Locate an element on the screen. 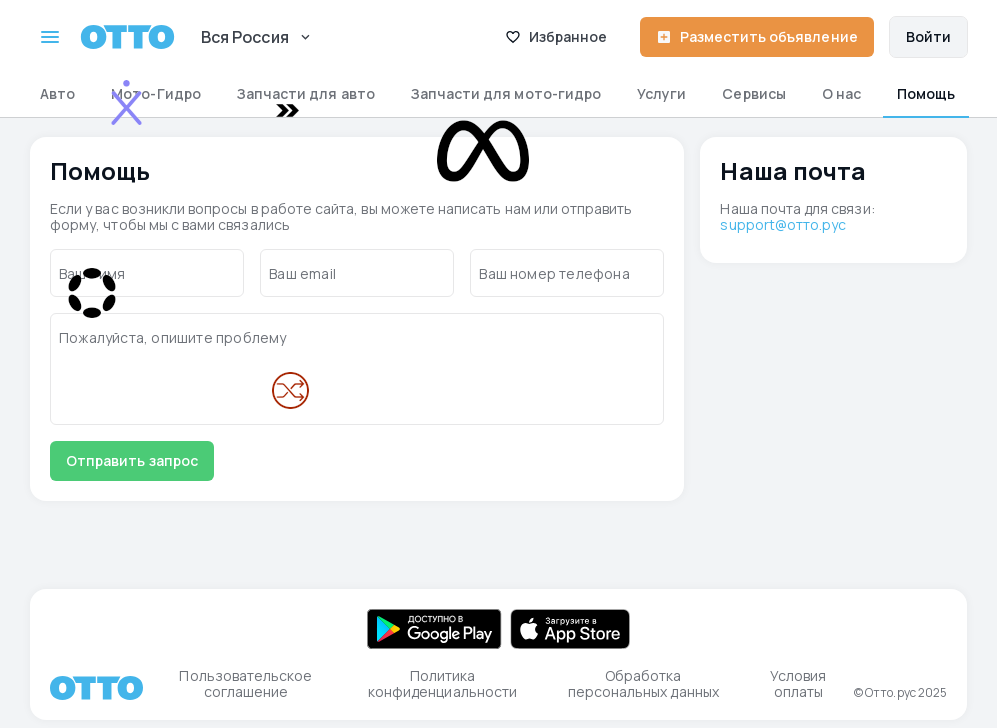 The image size is (997, 728). launch Citrix workspace or virtual desktop is located at coordinates (126, 102).